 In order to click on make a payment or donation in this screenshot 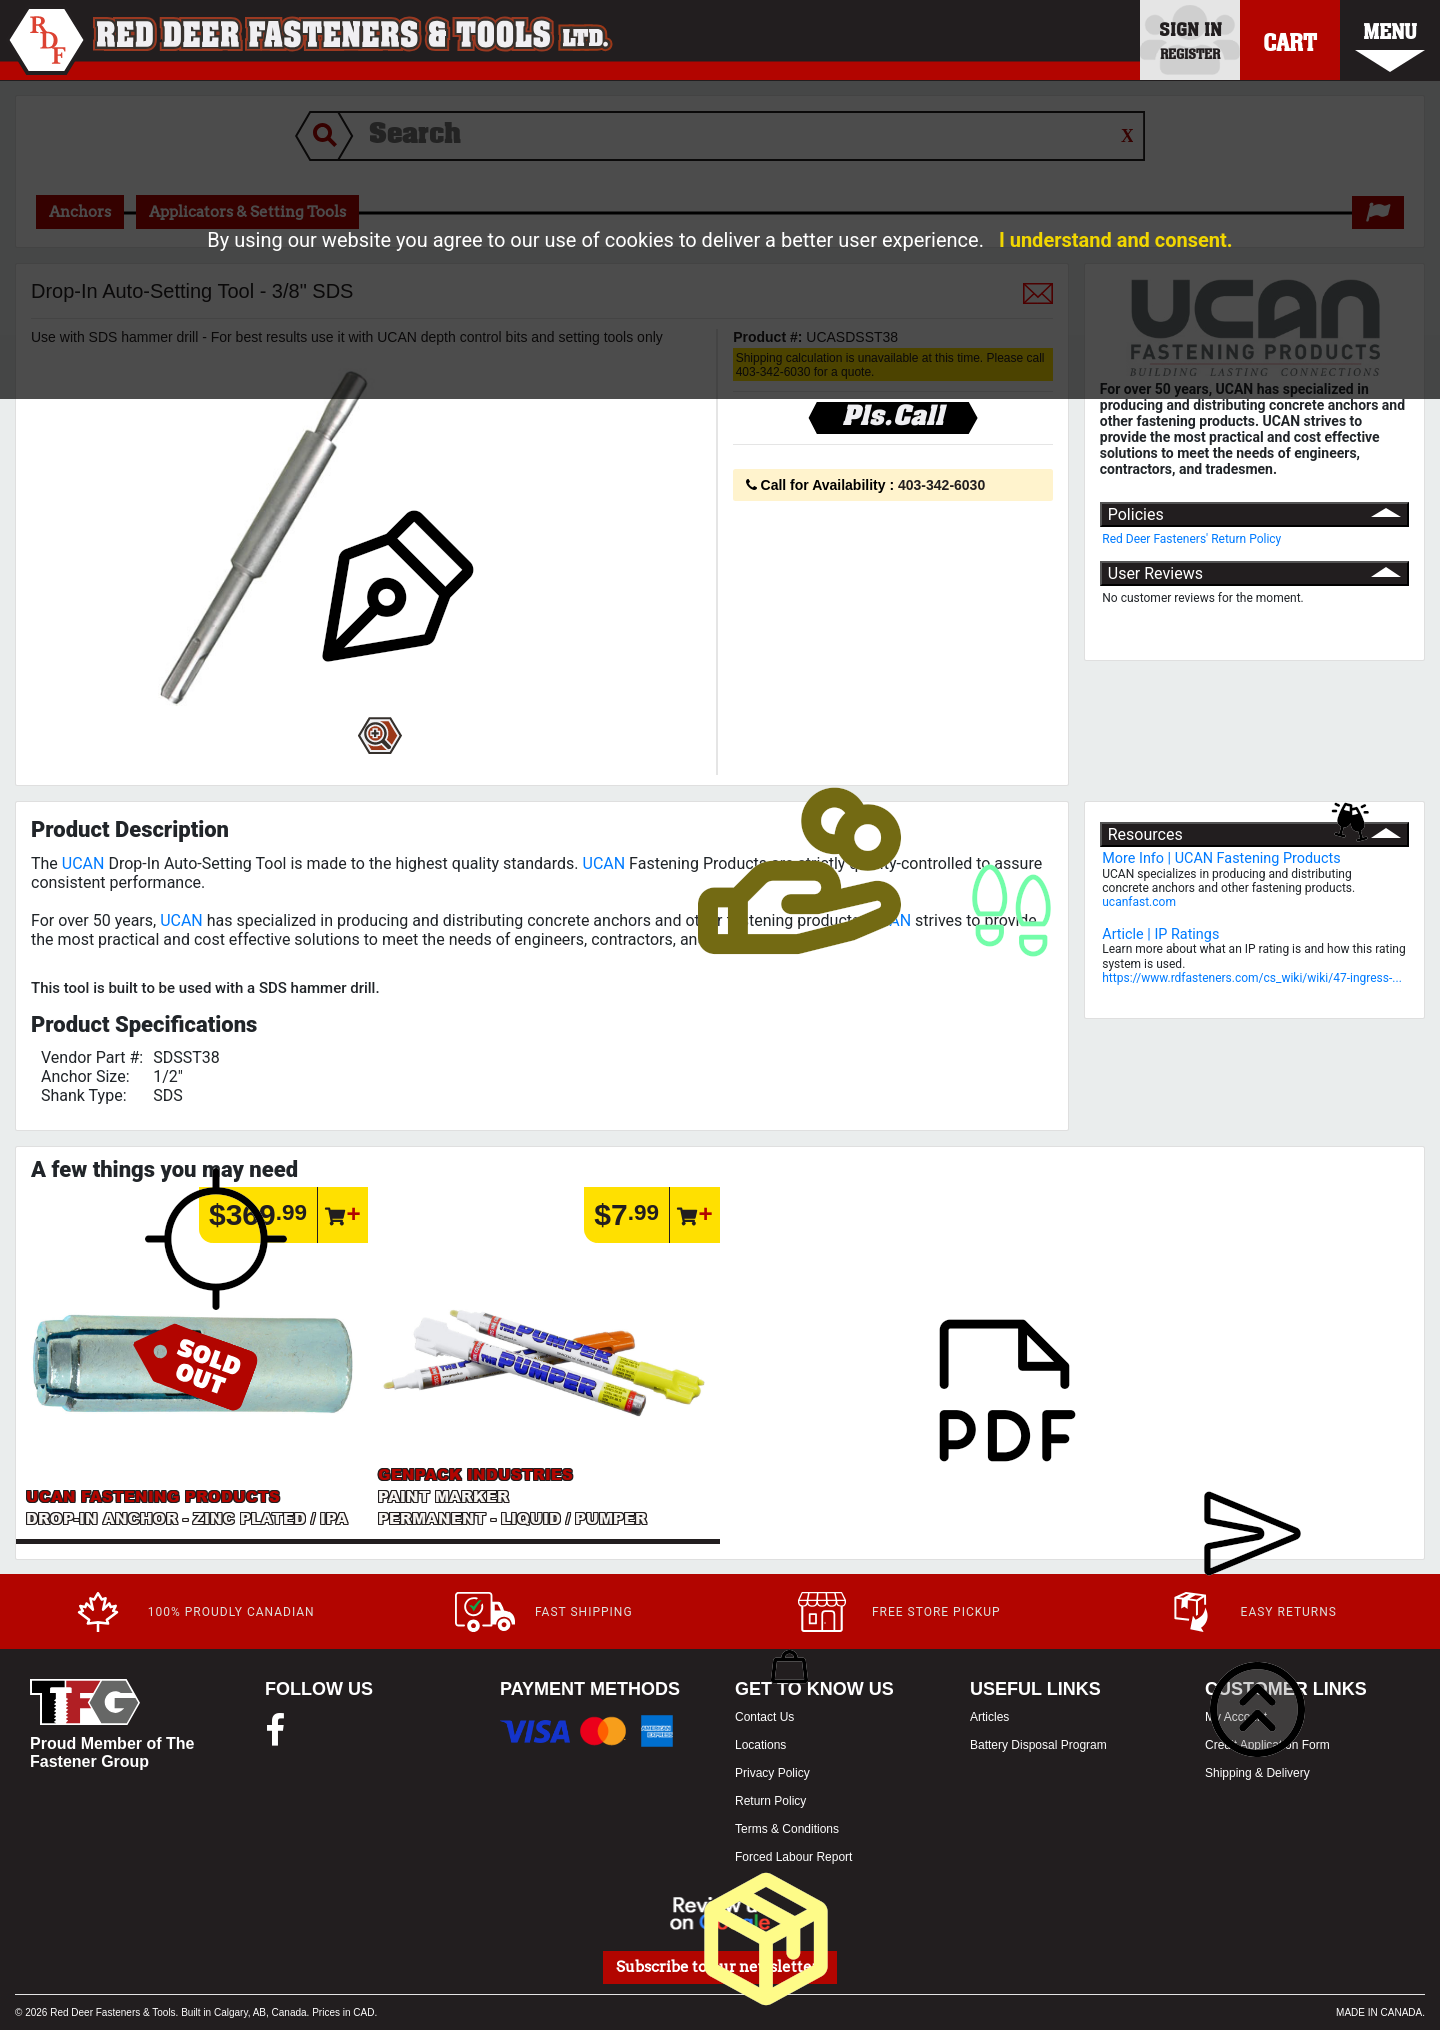, I will do `click(804, 877)`.